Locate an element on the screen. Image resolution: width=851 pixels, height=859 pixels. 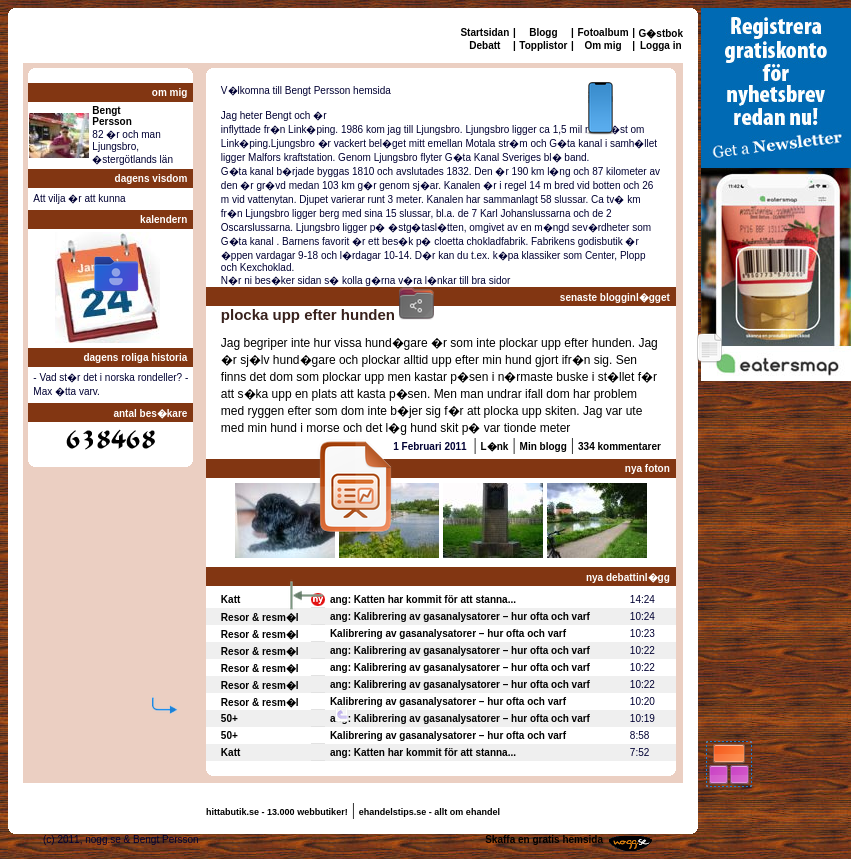
select all items in the current view is located at coordinates (729, 764).